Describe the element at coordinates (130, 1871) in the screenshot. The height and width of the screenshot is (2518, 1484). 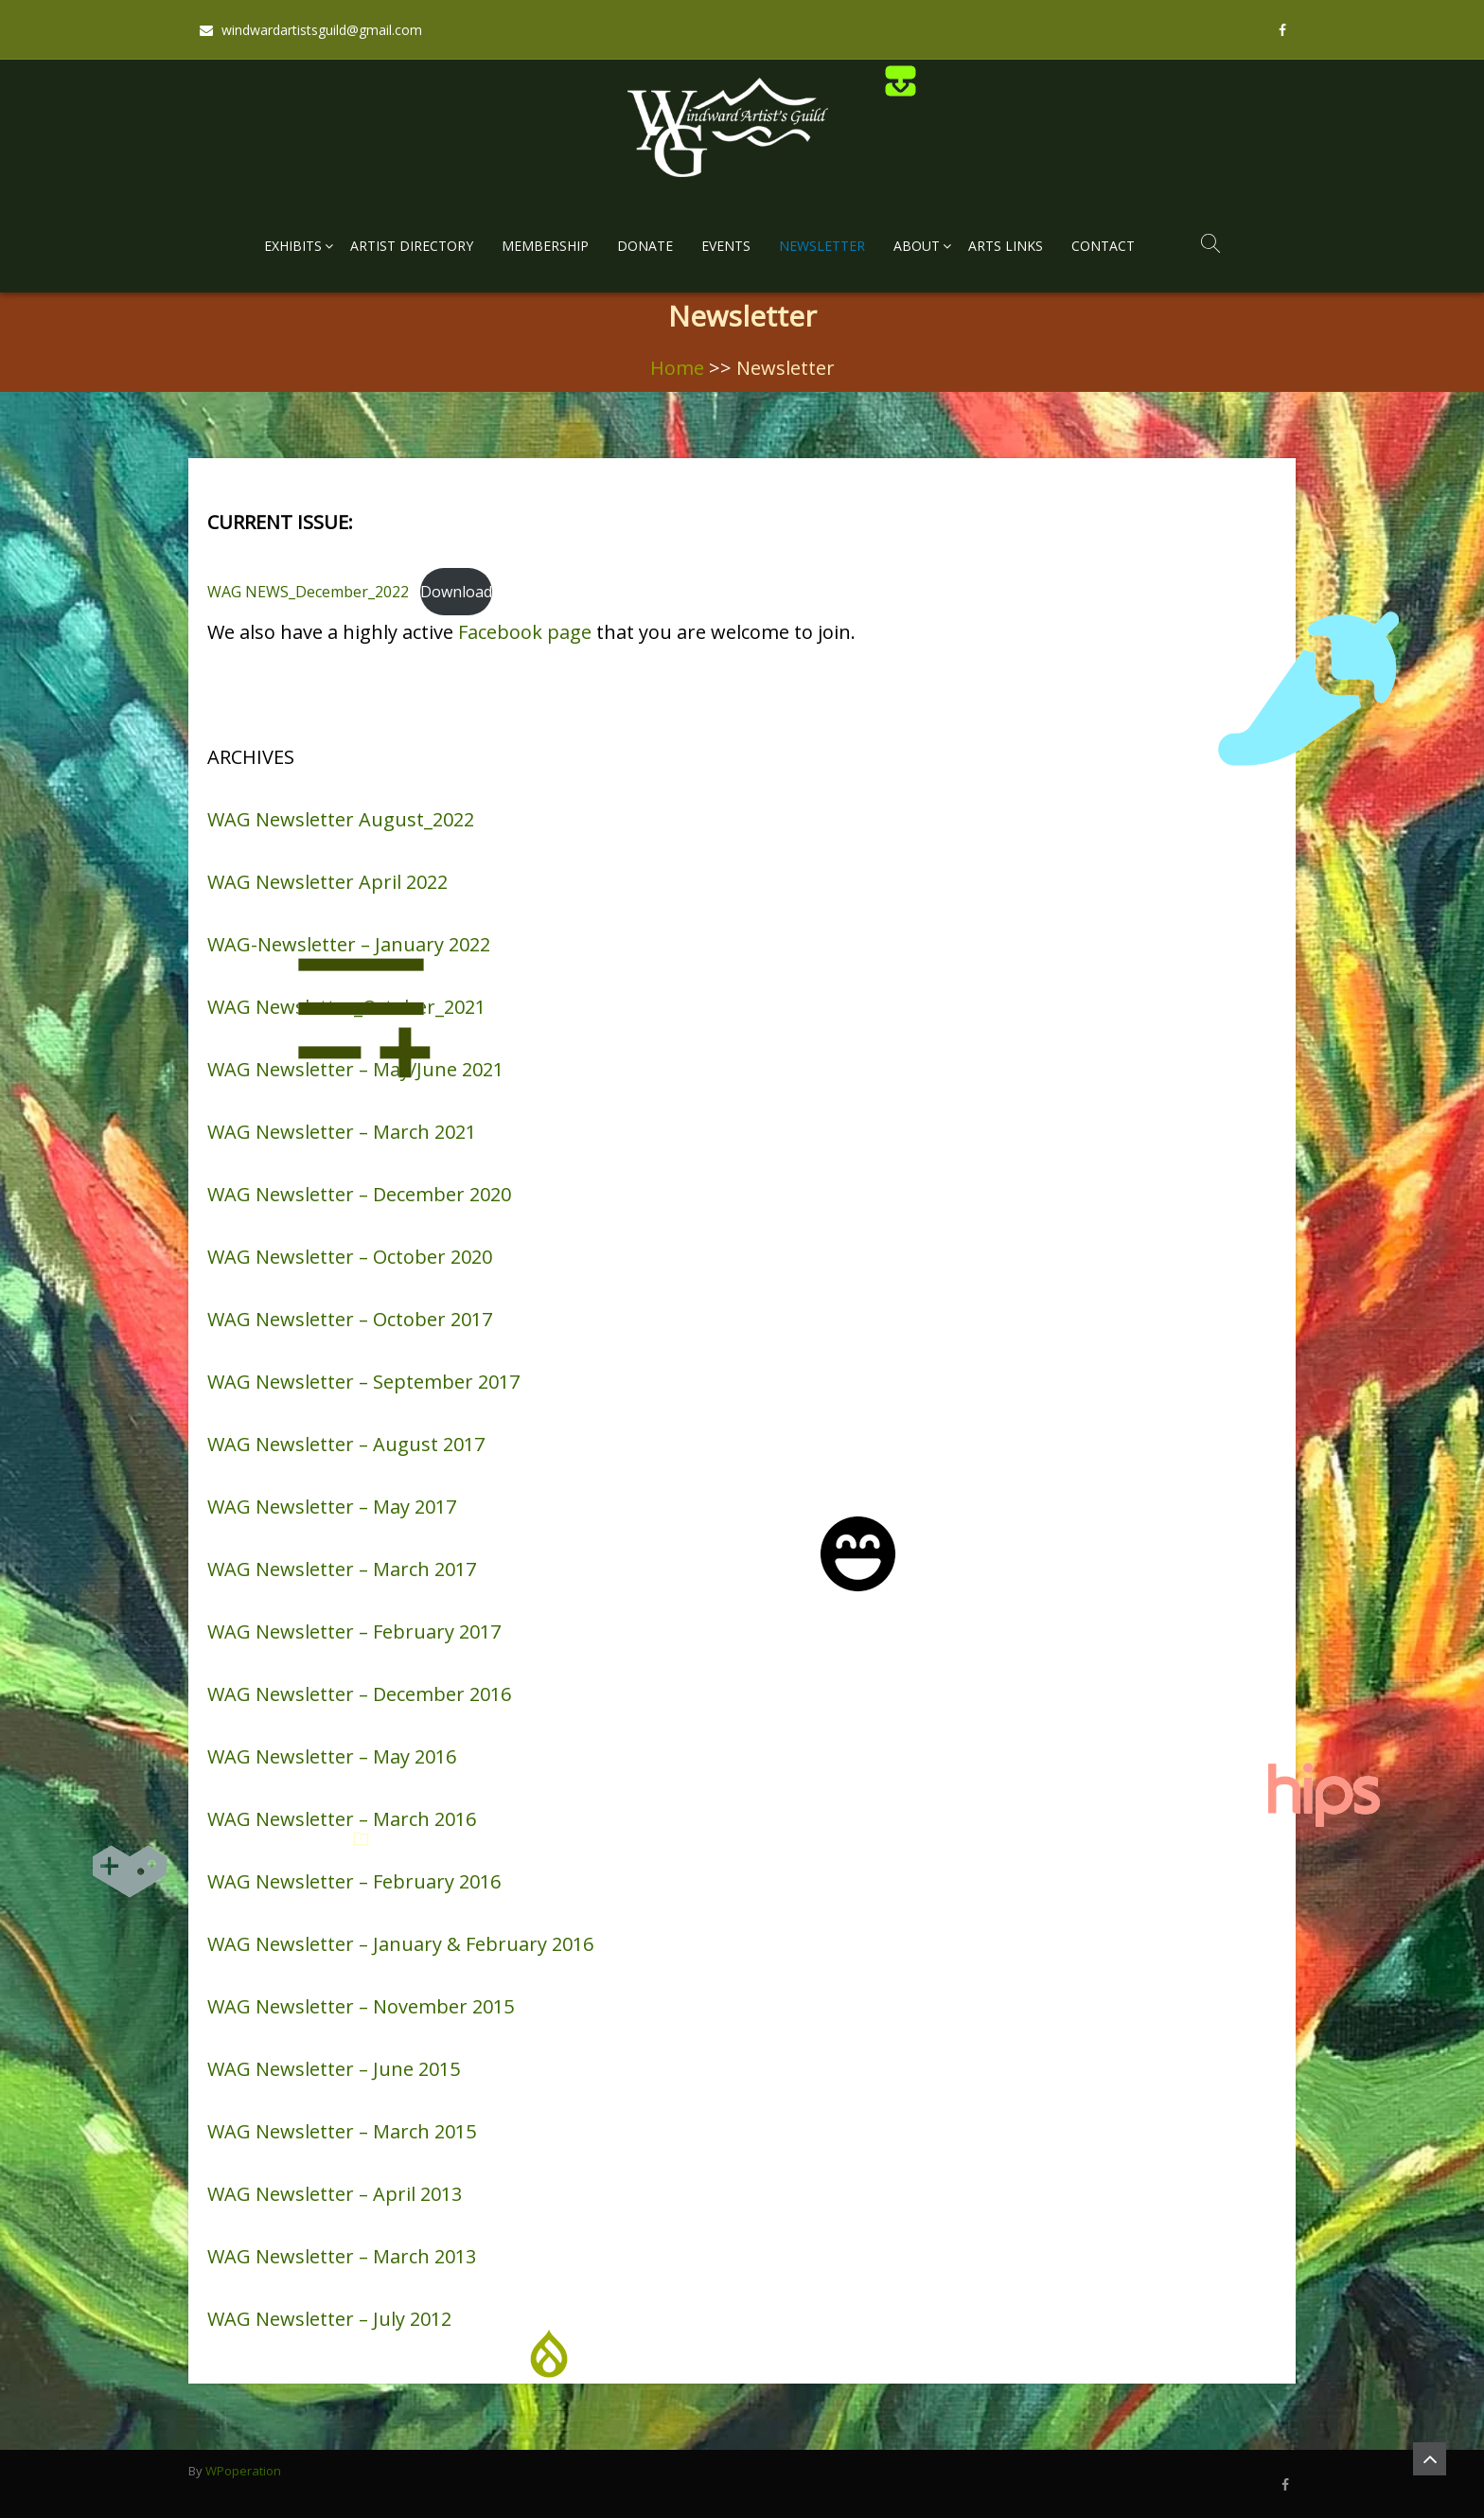
I see `open YouTube Gaming app` at that location.